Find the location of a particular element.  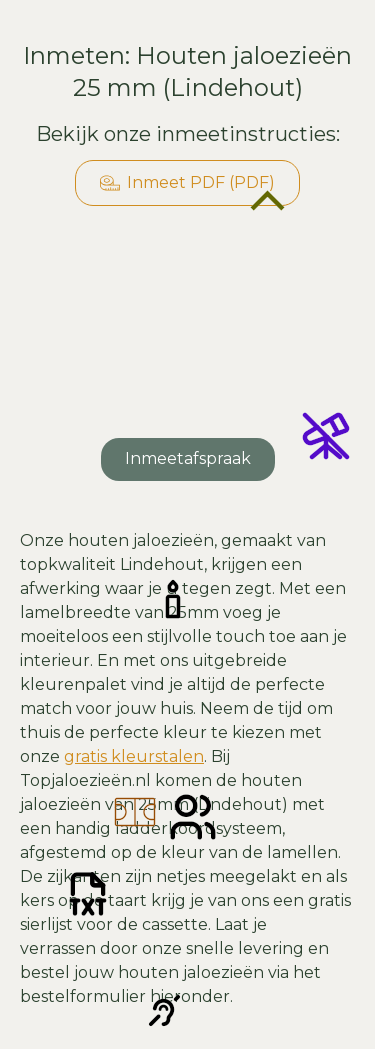

indicates hard of hearing accessibility options is located at coordinates (164, 1010).